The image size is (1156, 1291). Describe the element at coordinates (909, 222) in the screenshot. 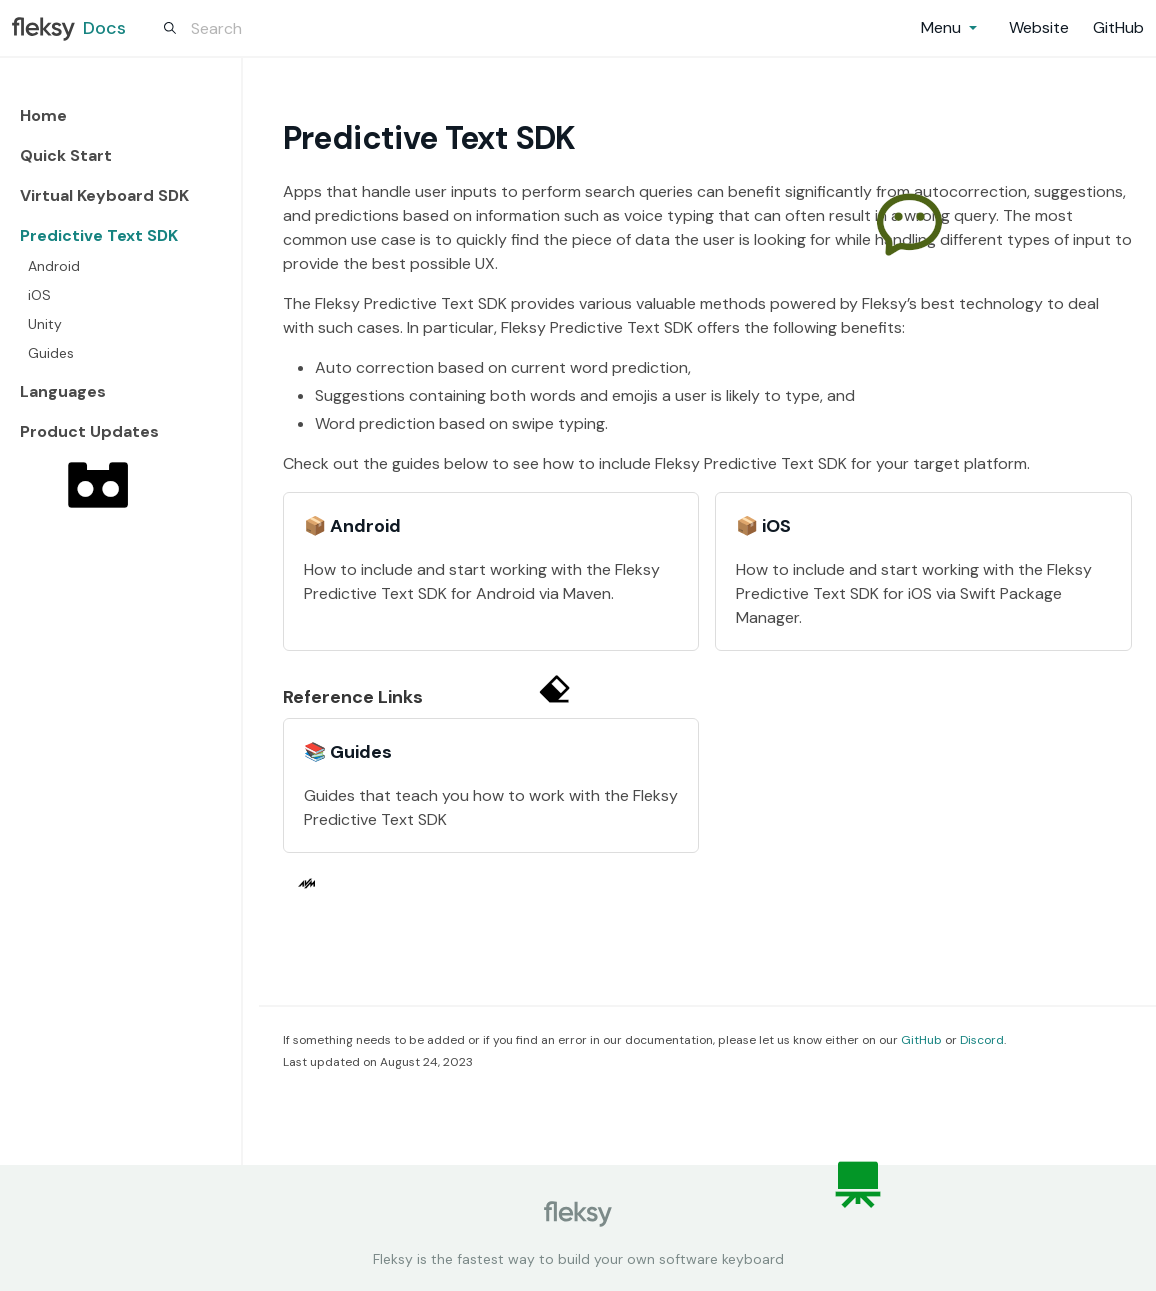

I see `open WeChat messaging app` at that location.